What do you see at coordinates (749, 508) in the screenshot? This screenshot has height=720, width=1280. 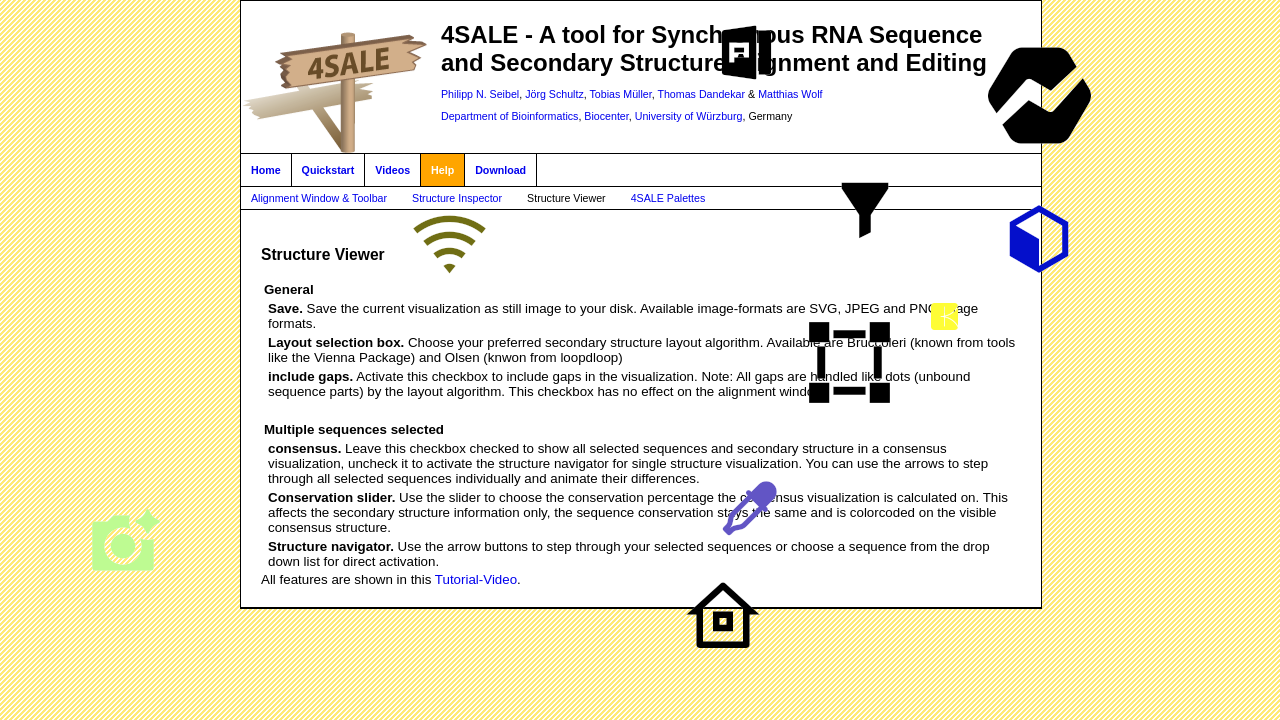 I see `pick a color from the screen` at bounding box center [749, 508].